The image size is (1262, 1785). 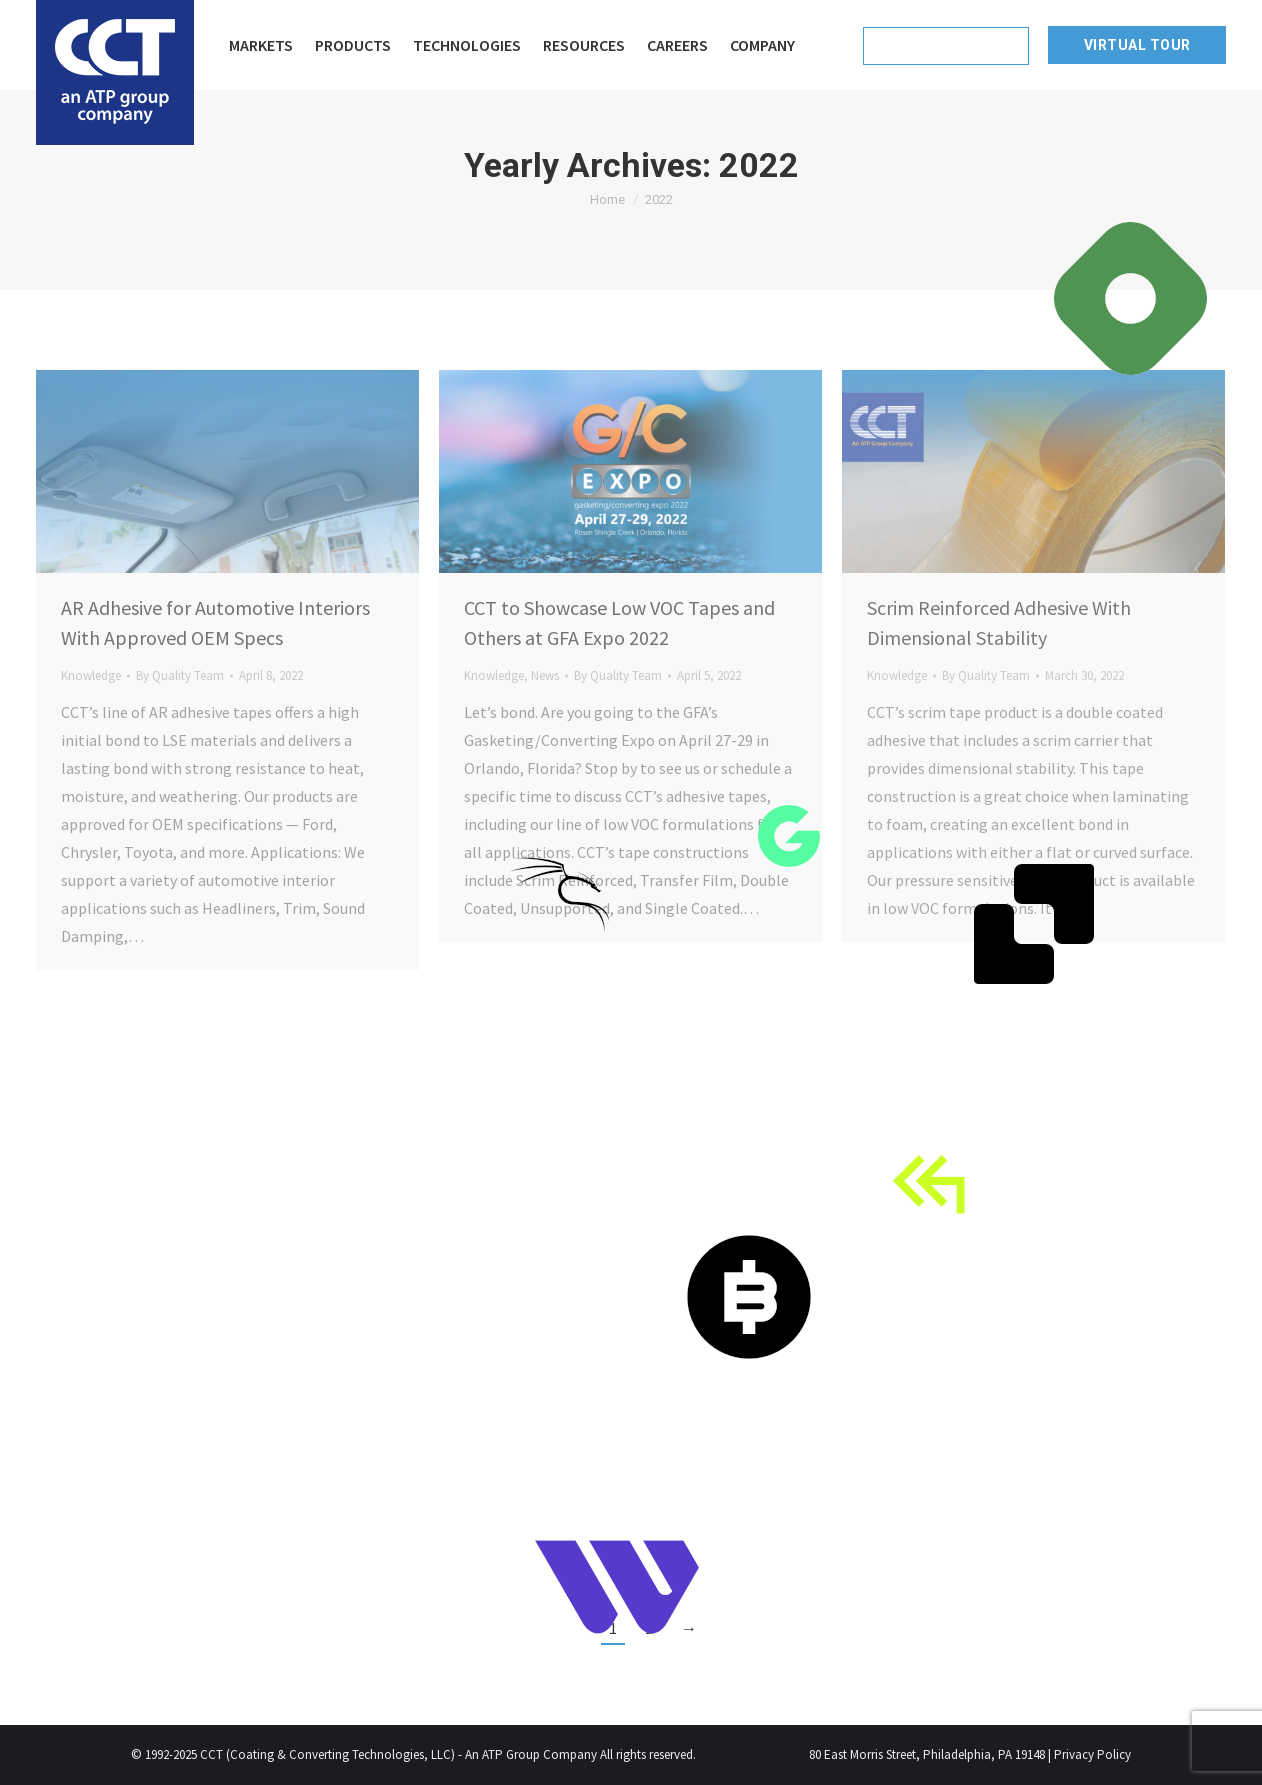 I want to click on SendGrid email delivery service logo, so click(x=1034, y=924).